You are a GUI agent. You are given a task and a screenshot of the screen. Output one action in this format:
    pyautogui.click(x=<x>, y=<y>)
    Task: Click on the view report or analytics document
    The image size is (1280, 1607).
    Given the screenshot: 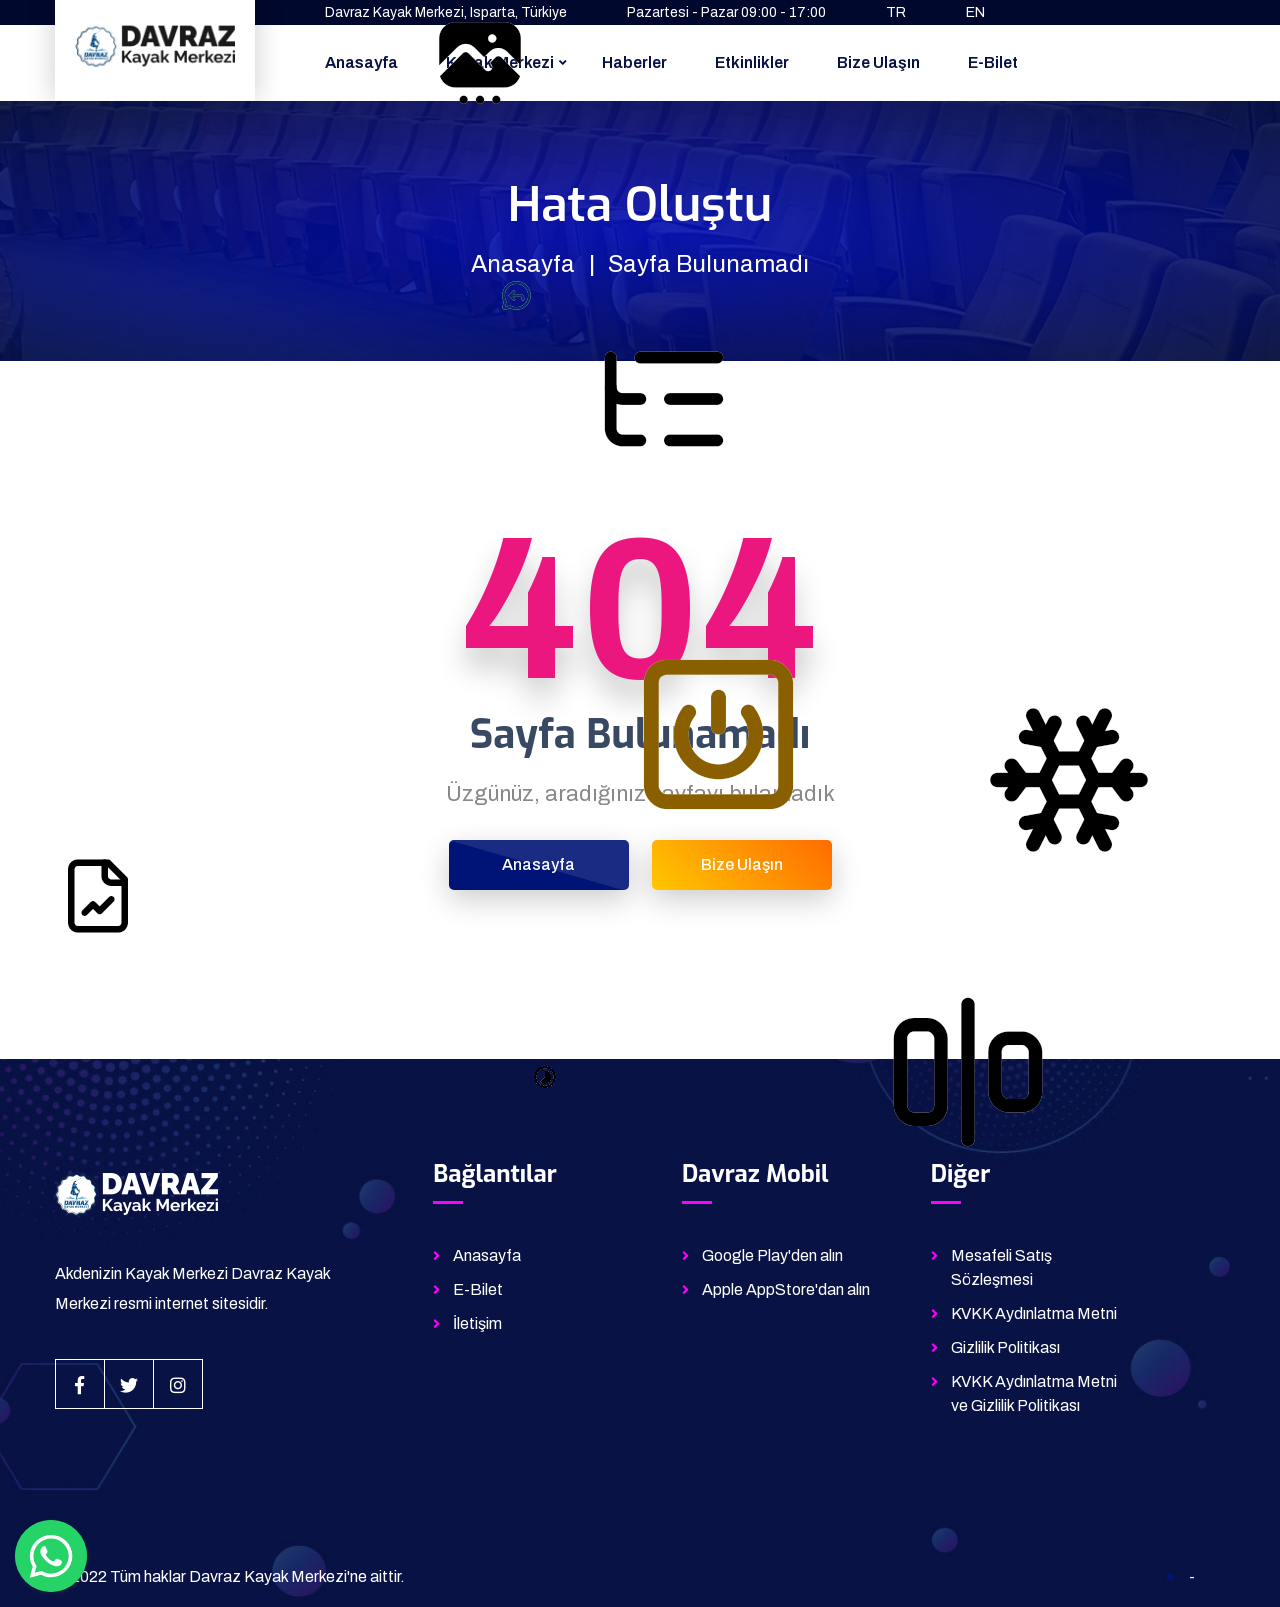 What is the action you would take?
    pyautogui.click(x=98, y=896)
    